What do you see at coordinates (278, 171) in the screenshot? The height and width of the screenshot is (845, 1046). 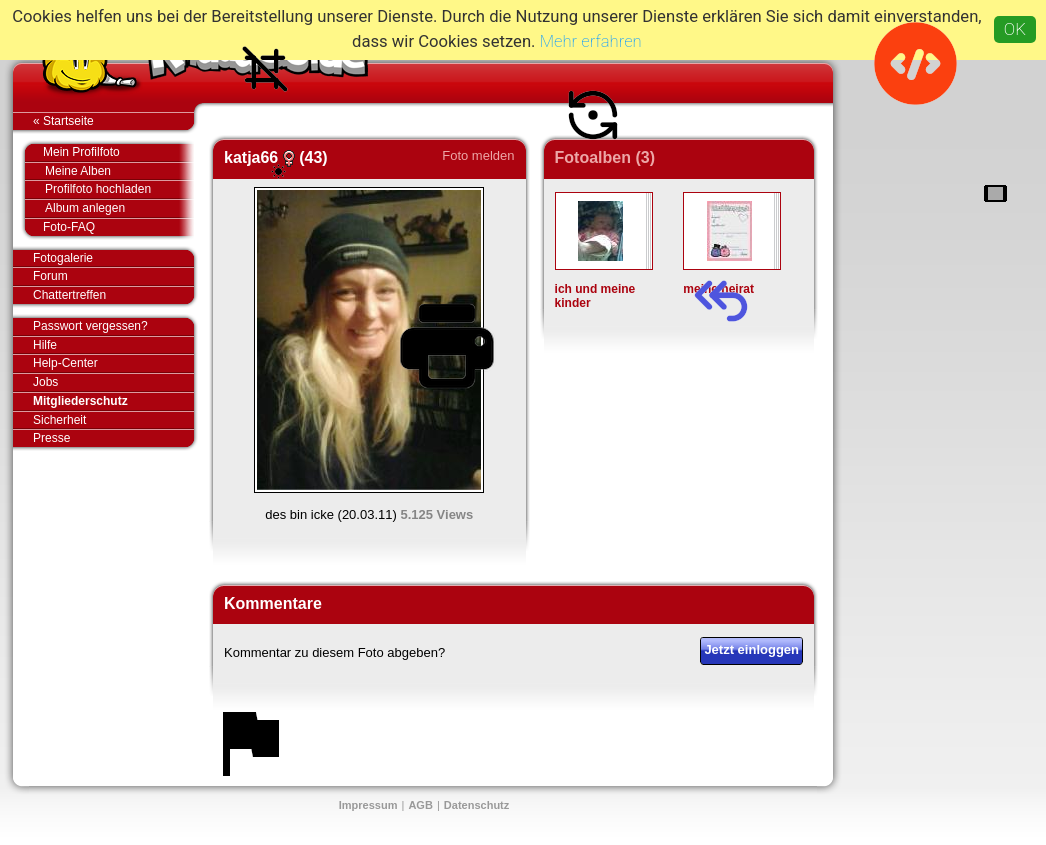 I see `switch to light mode` at bounding box center [278, 171].